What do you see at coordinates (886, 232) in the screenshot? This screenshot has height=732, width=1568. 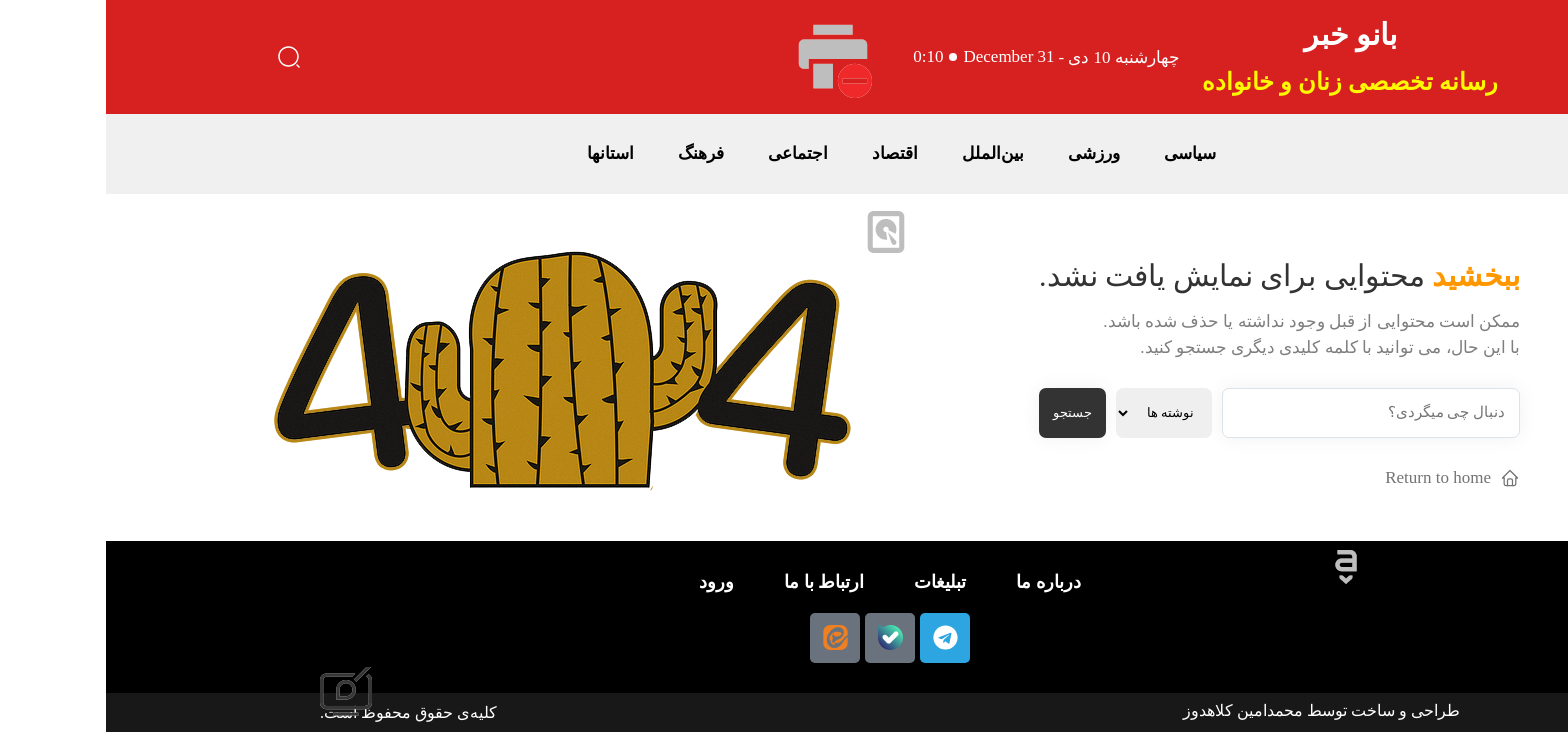 I see `access zip drive or removable media` at bounding box center [886, 232].